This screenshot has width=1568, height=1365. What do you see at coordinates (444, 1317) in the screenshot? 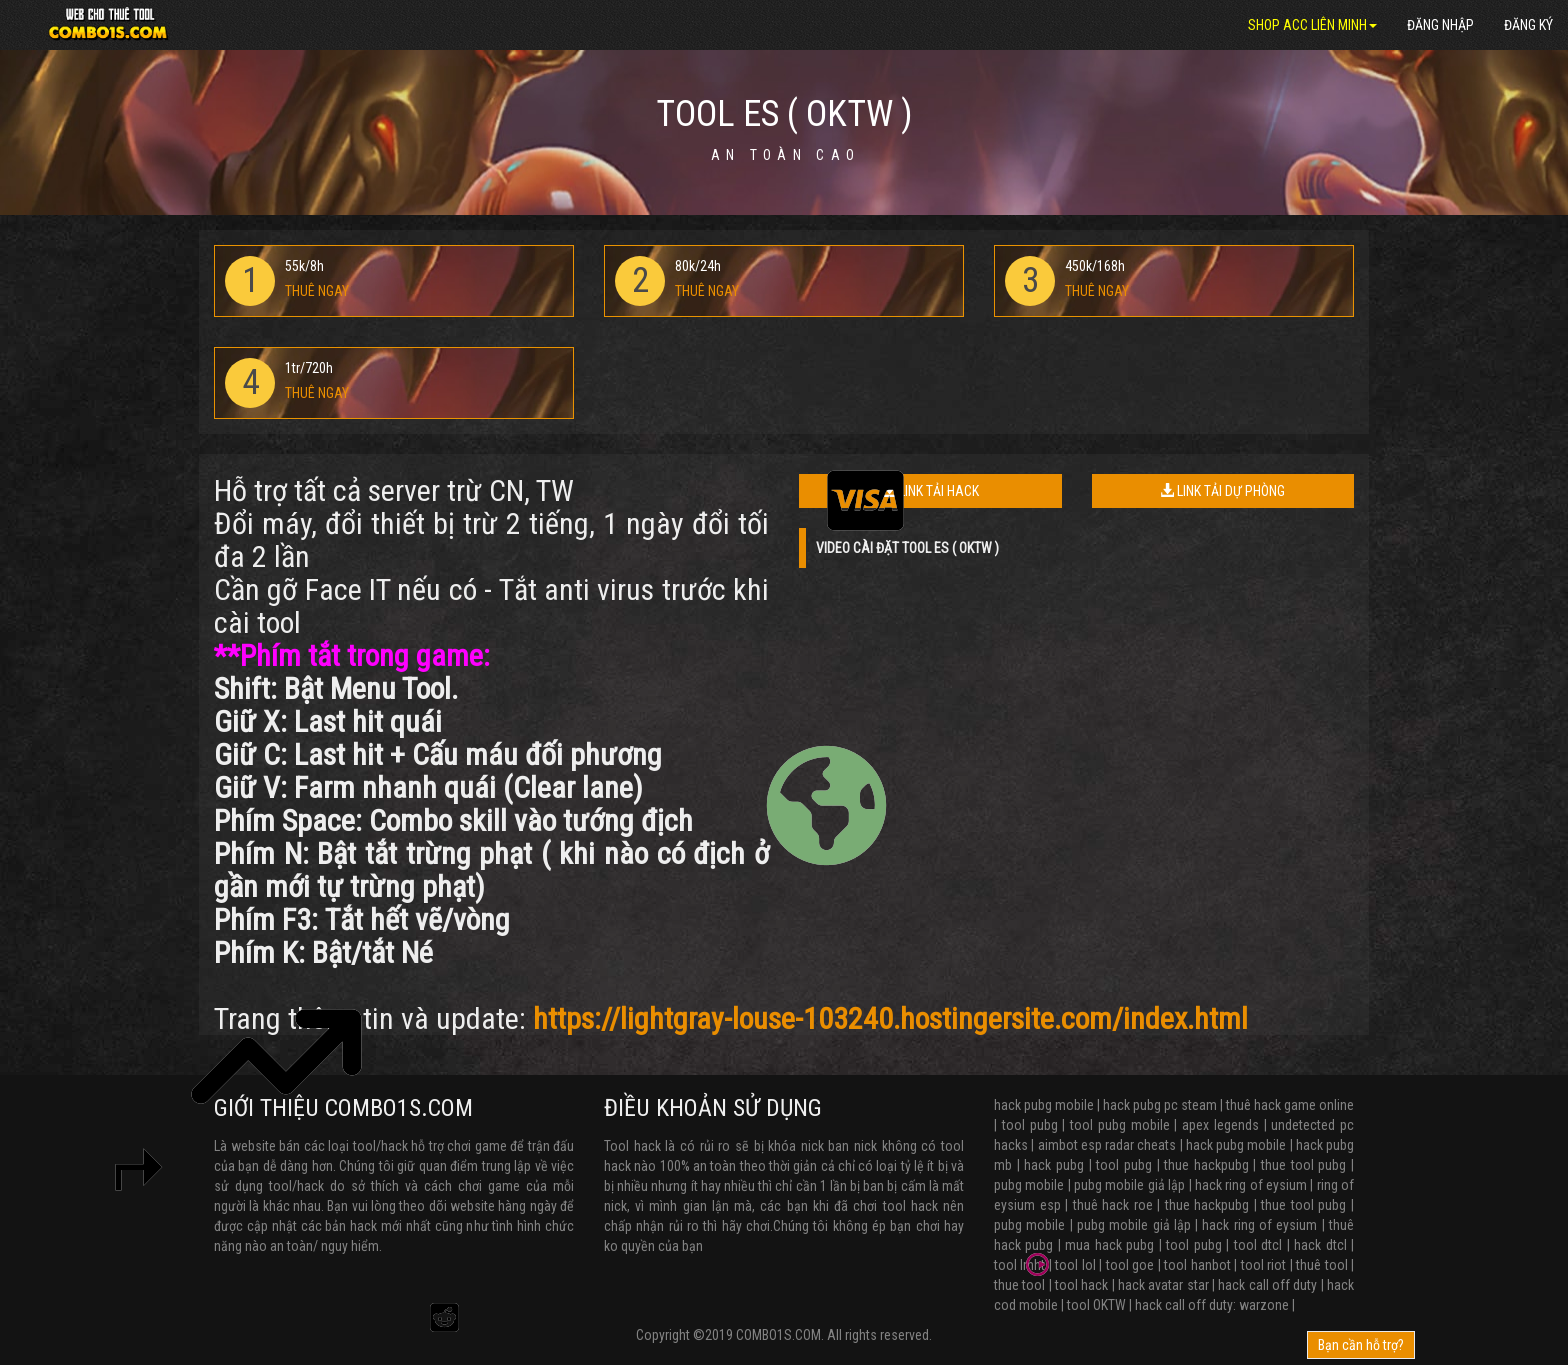
I see `open Reddit app` at bounding box center [444, 1317].